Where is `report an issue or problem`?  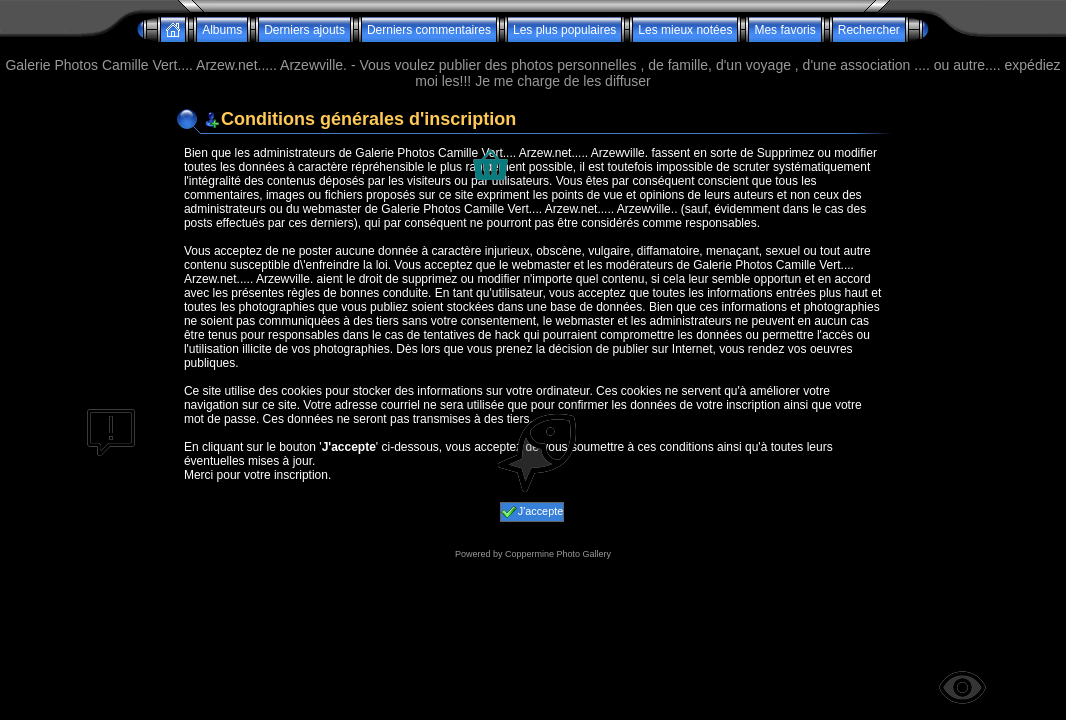 report an issue or problem is located at coordinates (111, 433).